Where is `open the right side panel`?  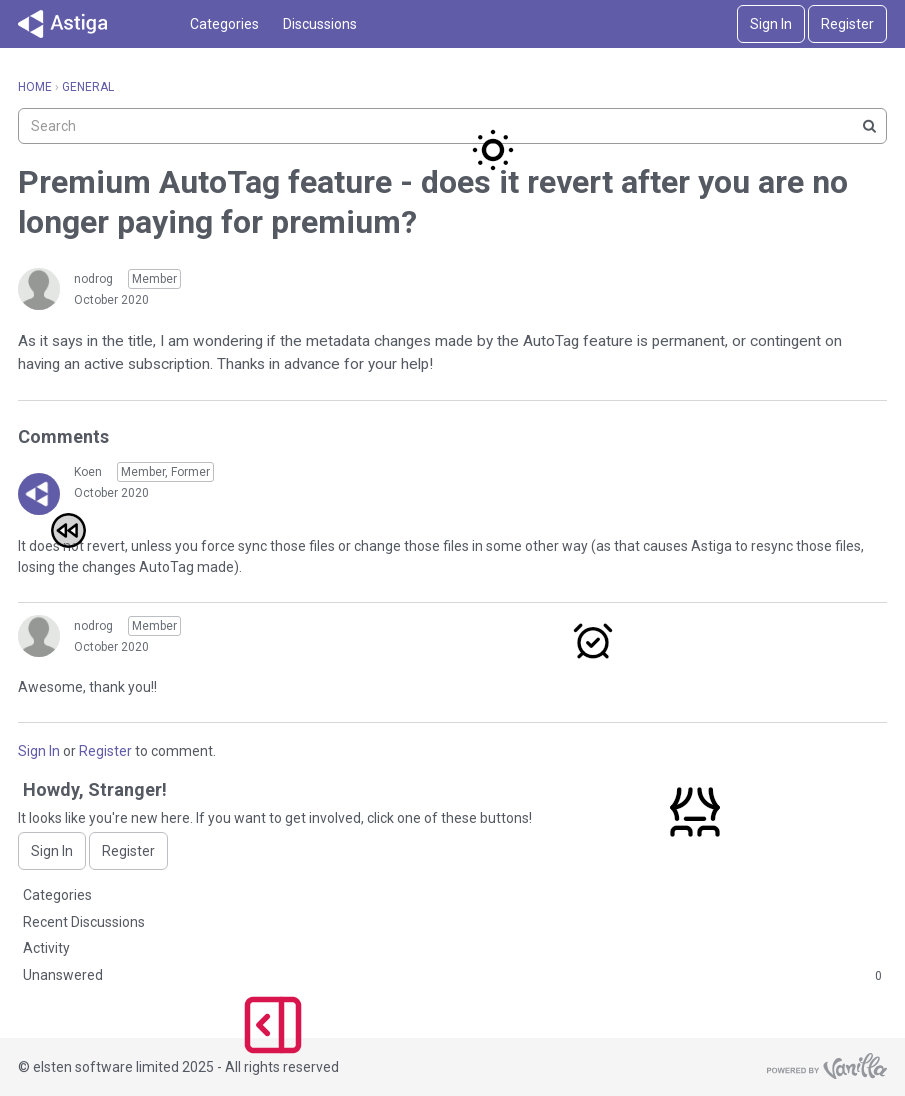 open the right side panel is located at coordinates (273, 1025).